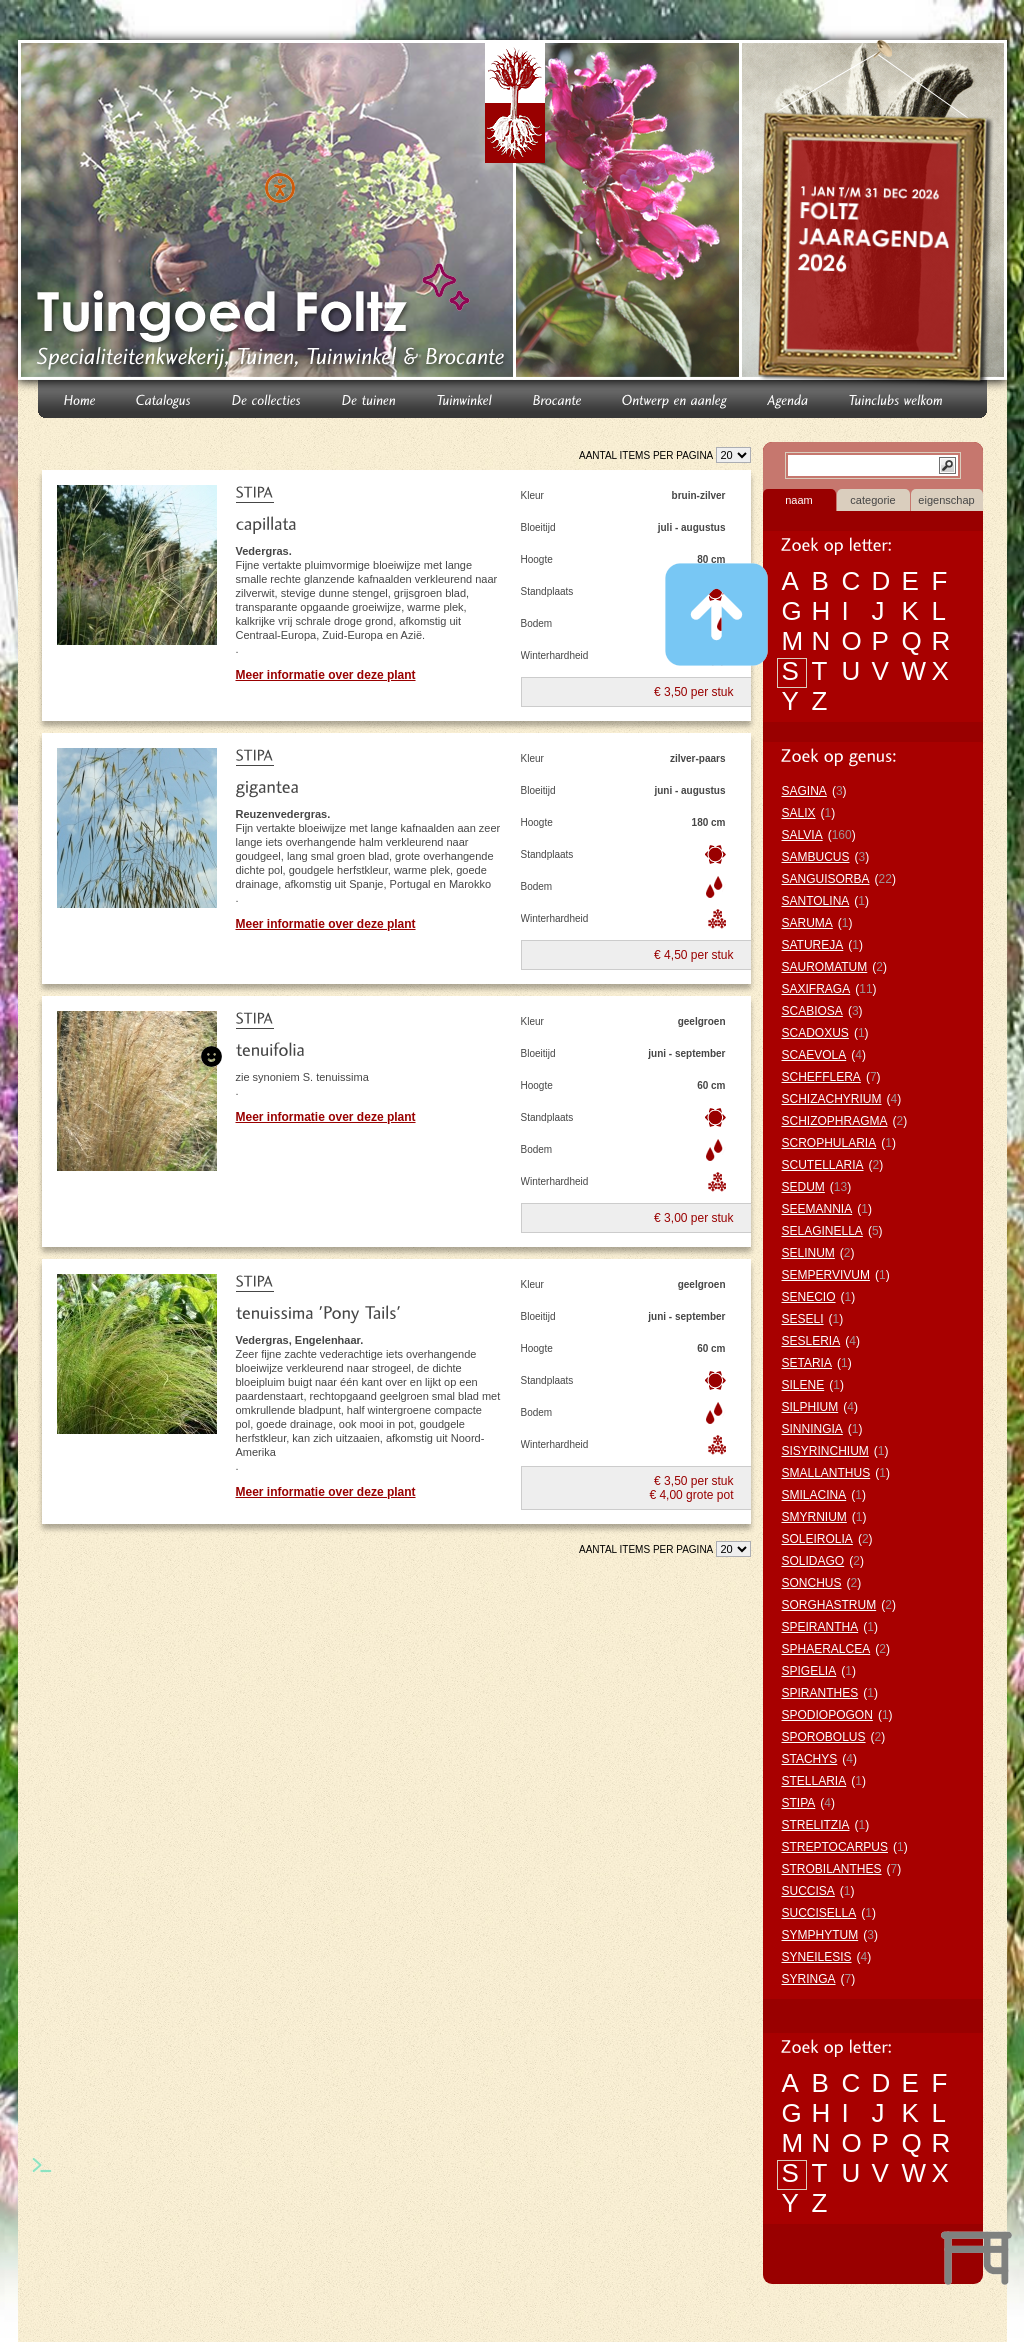 This screenshot has height=2342, width=1024. What do you see at coordinates (716, 614) in the screenshot?
I see `upload a file or document` at bounding box center [716, 614].